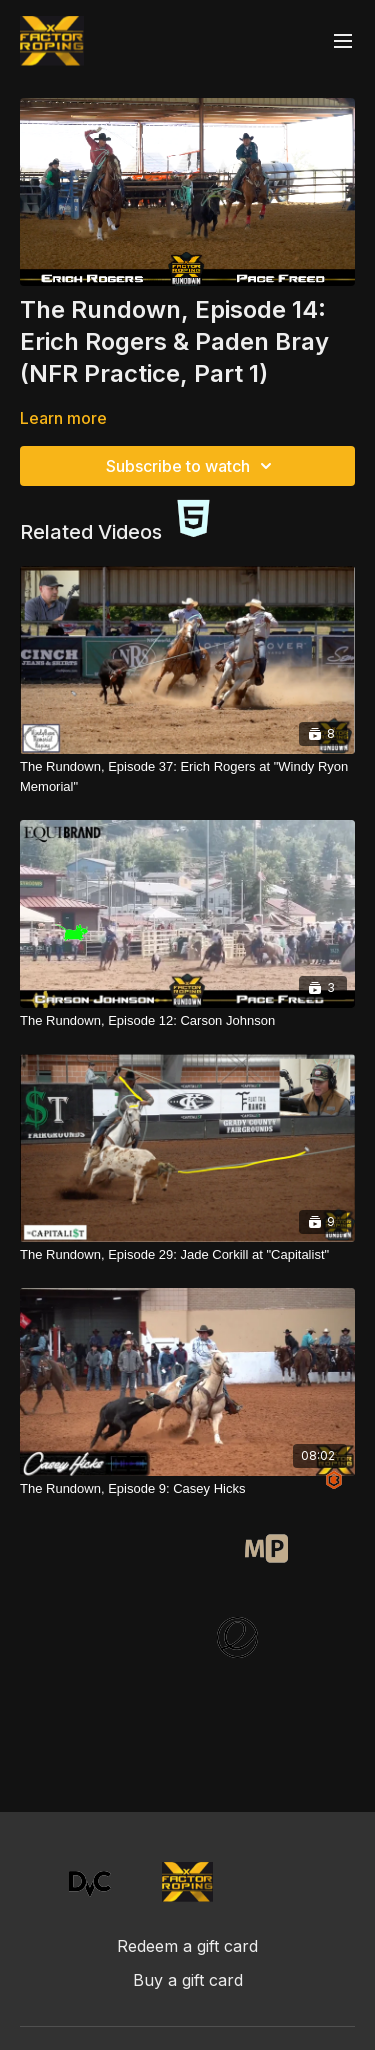  I want to click on open the Bakaláři school management app, so click(334, 1480).